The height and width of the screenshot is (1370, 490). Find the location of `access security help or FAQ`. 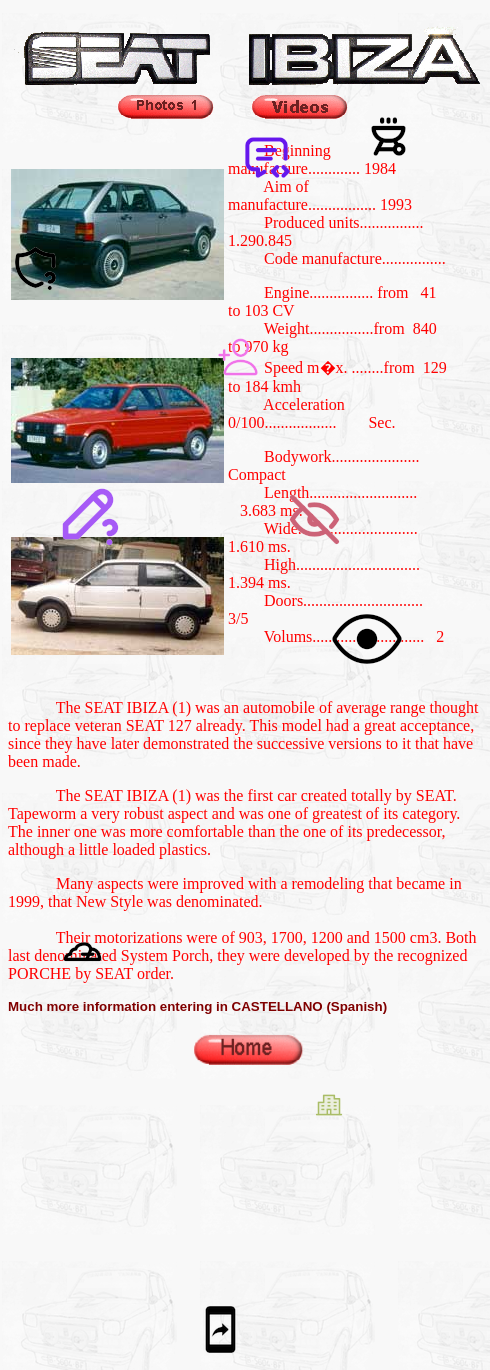

access security help or FAQ is located at coordinates (35, 267).